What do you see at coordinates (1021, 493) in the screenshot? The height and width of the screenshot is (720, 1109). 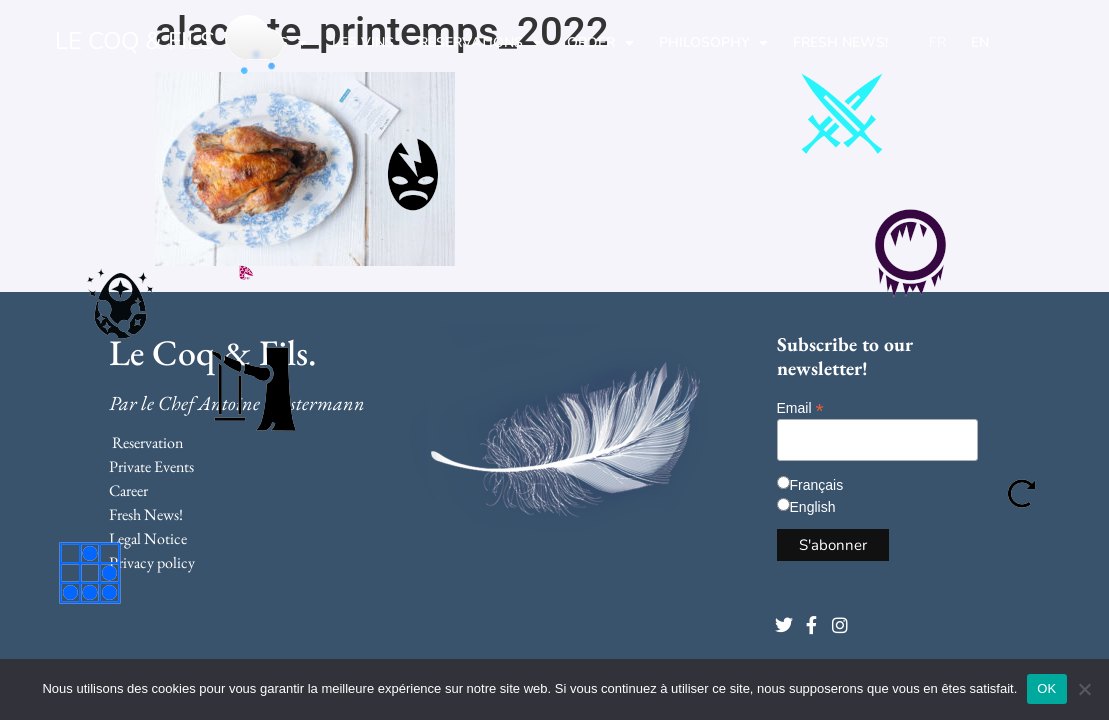 I see `rotate object clockwise` at bounding box center [1021, 493].